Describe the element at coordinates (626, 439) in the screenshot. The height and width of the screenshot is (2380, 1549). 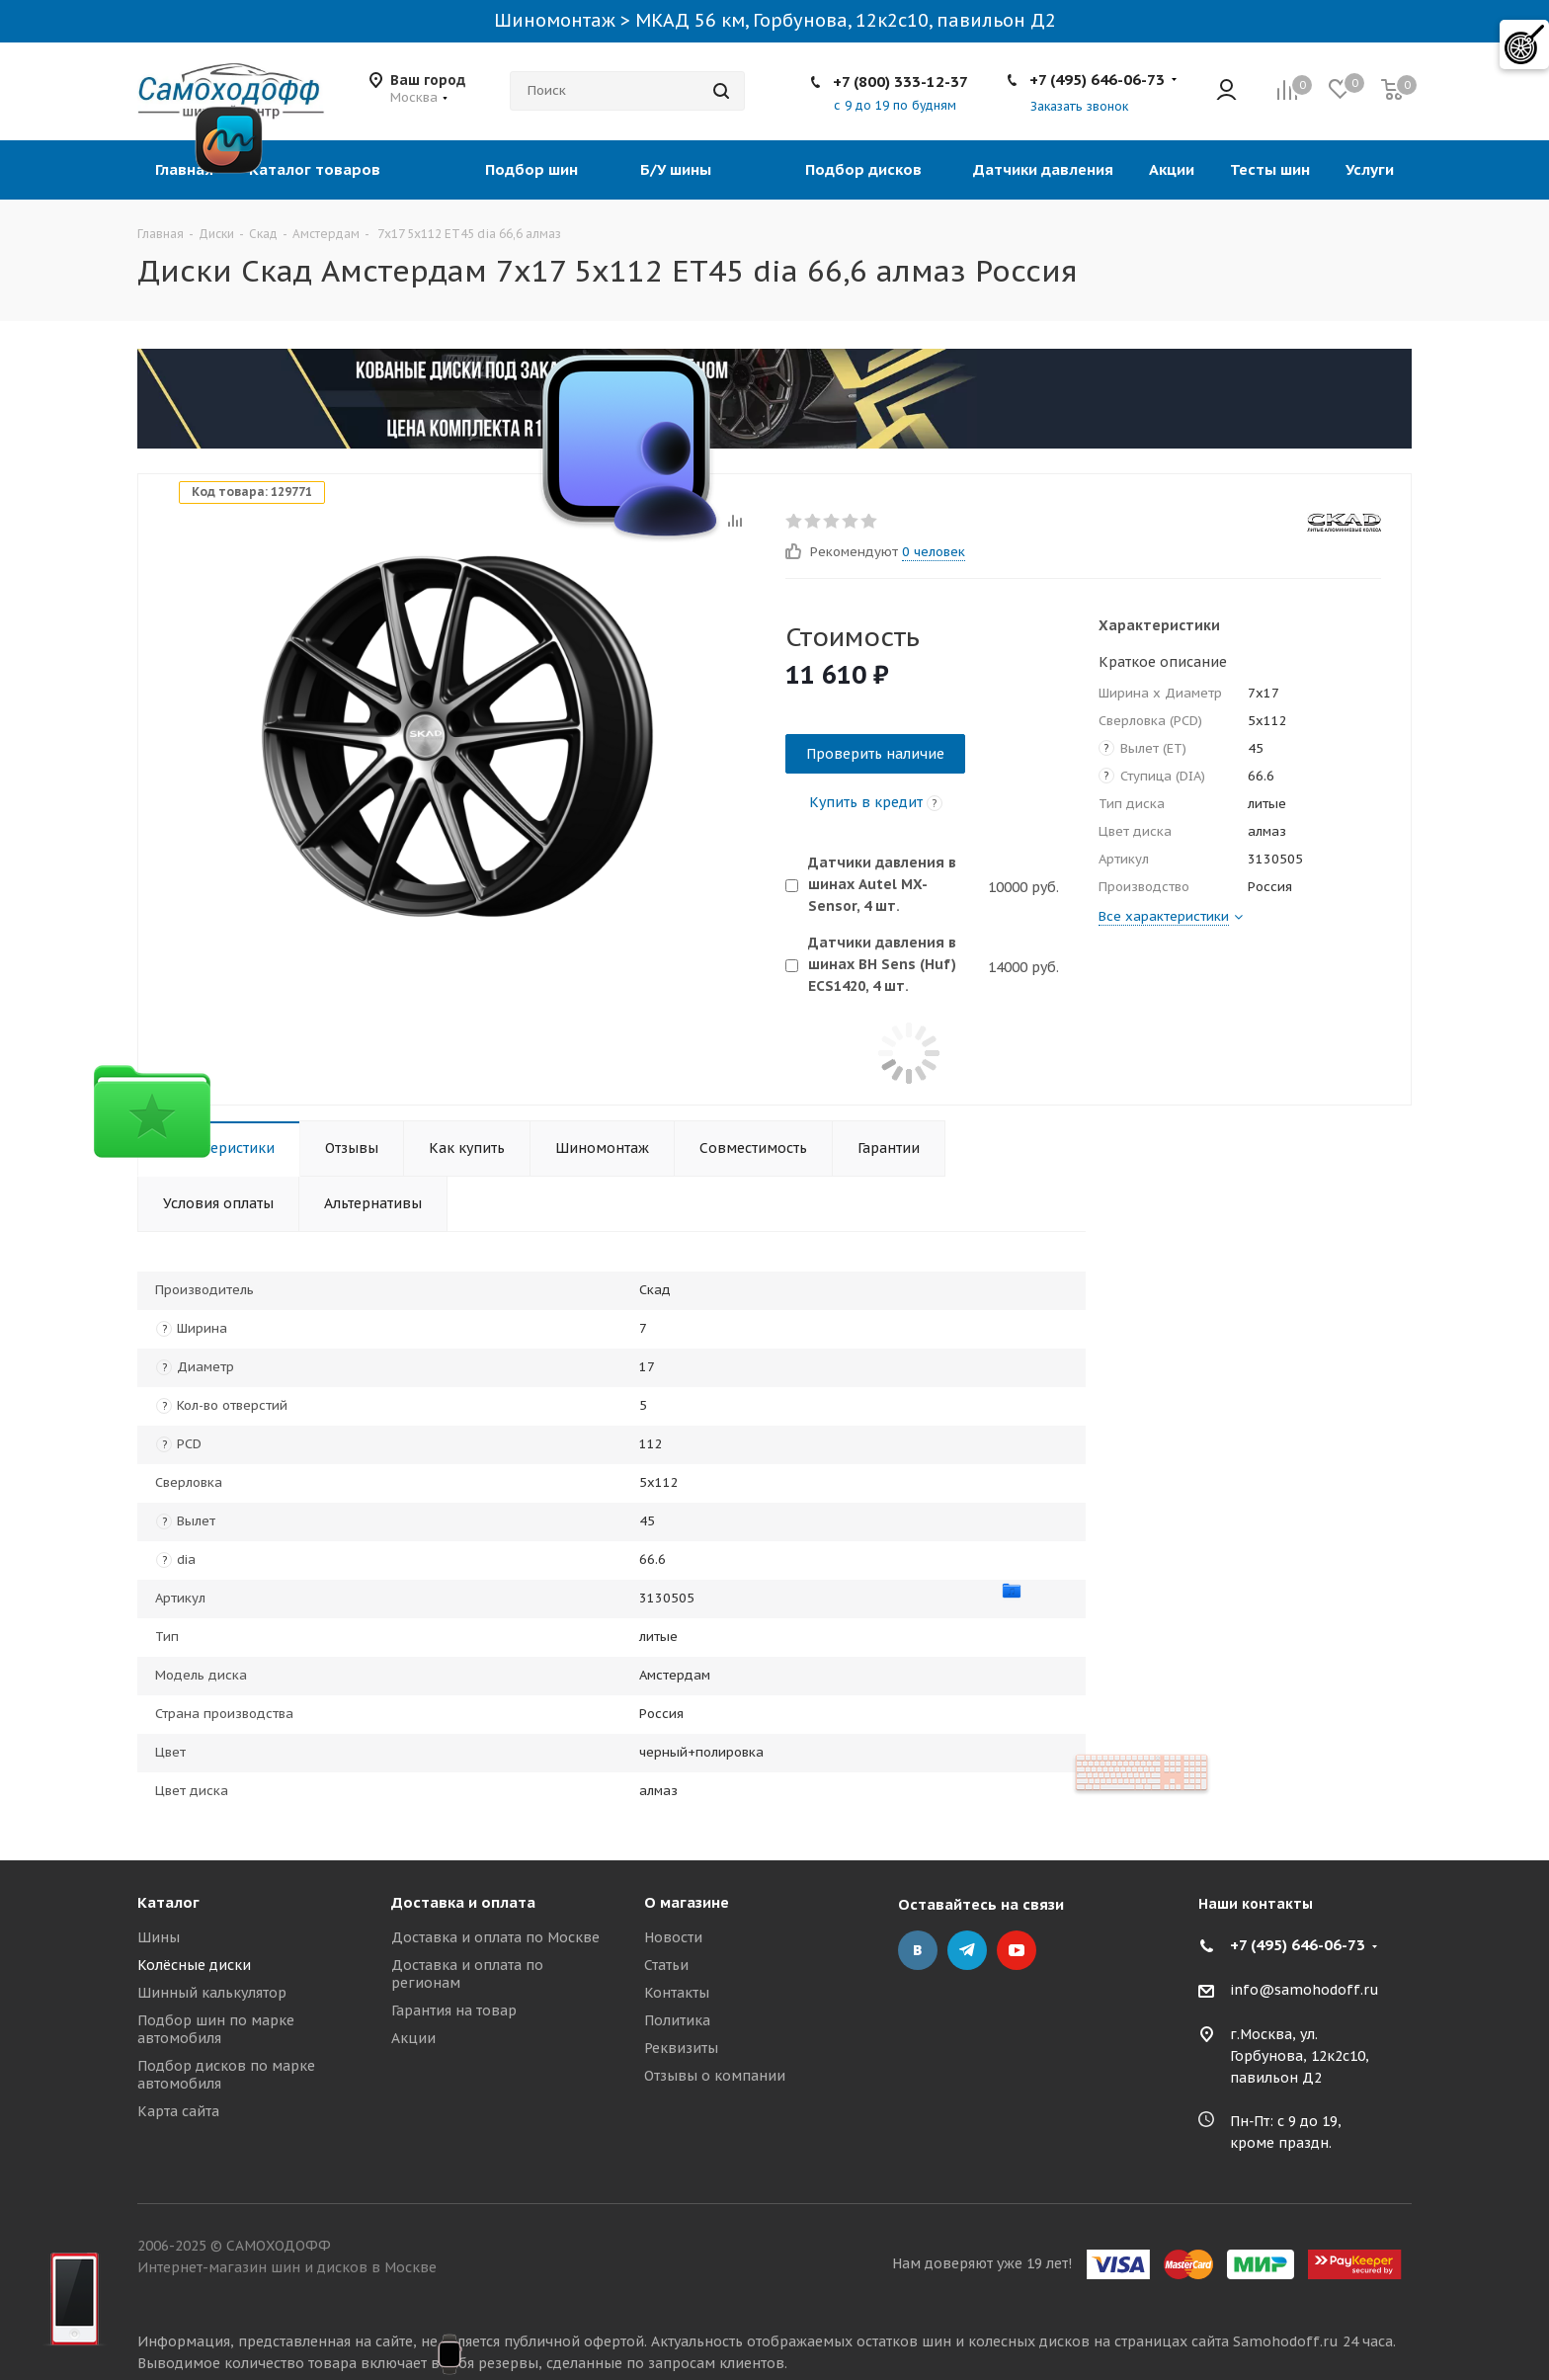
I see `share your screen with others` at that location.